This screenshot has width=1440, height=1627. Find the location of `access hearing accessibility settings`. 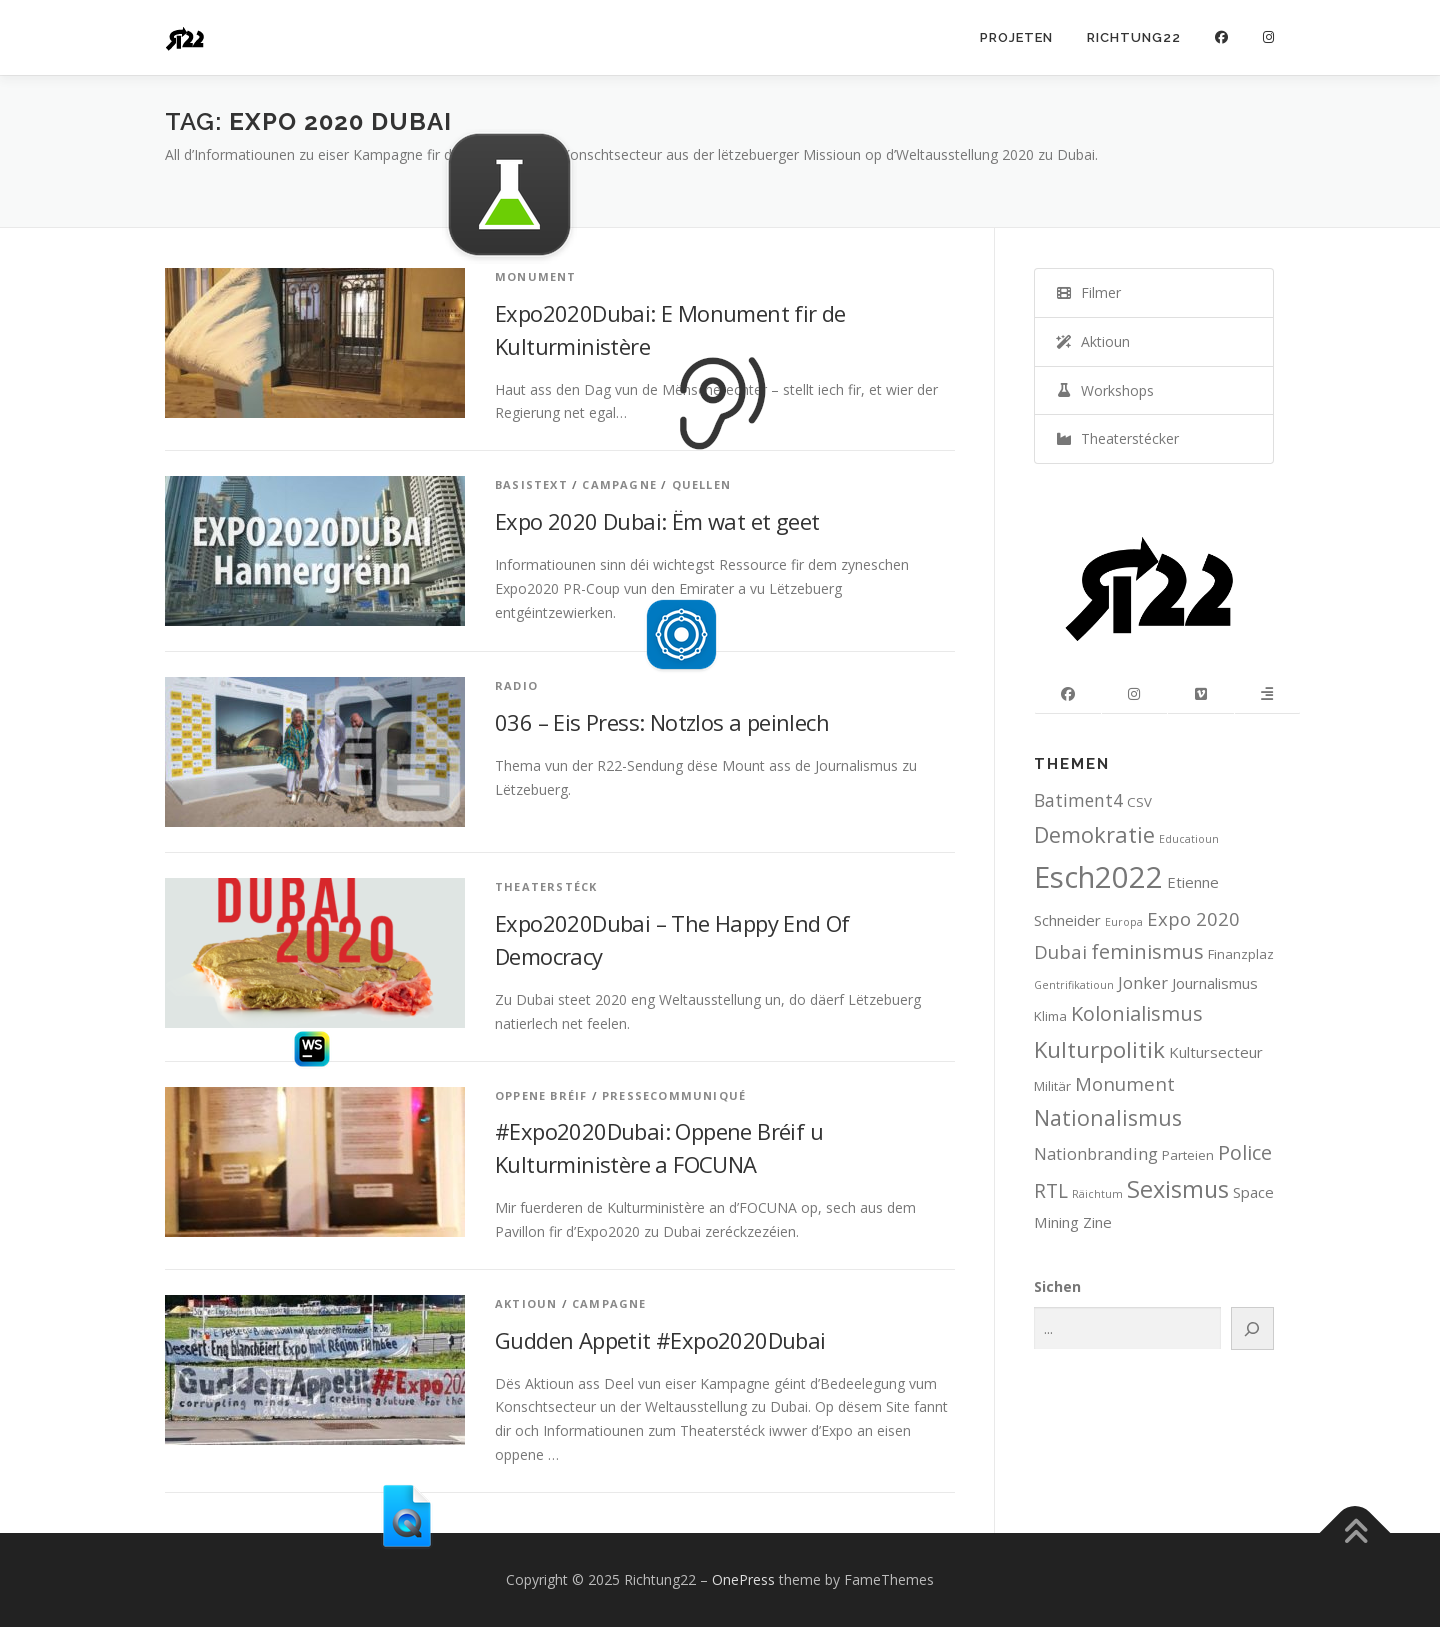

access hearing accessibility settings is located at coordinates (719, 403).